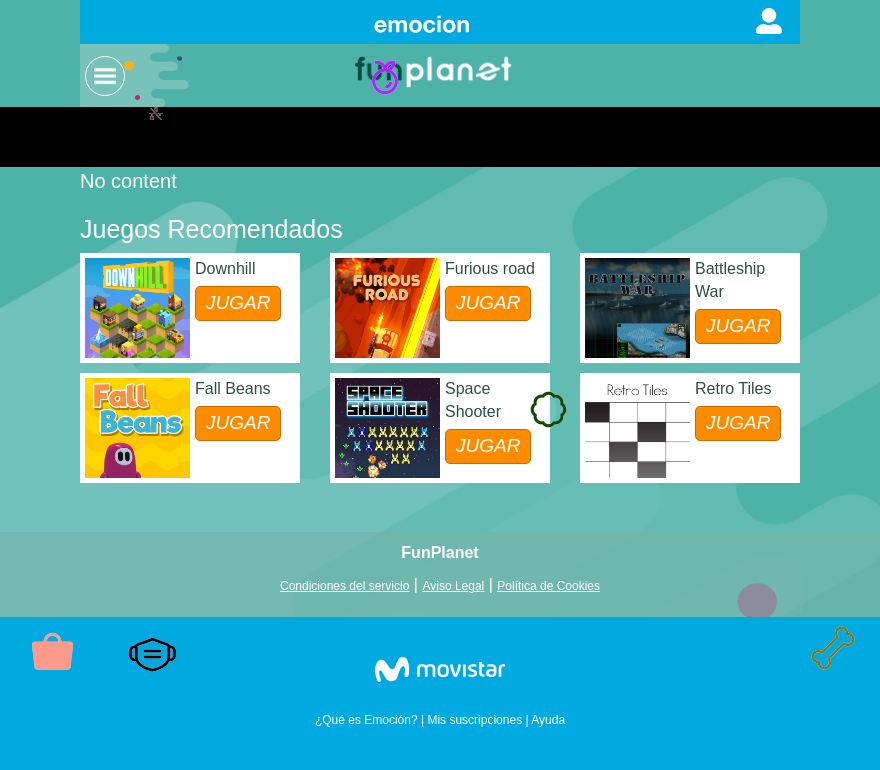 The image size is (880, 770). I want to click on view your shopping bag, so click(52, 653).